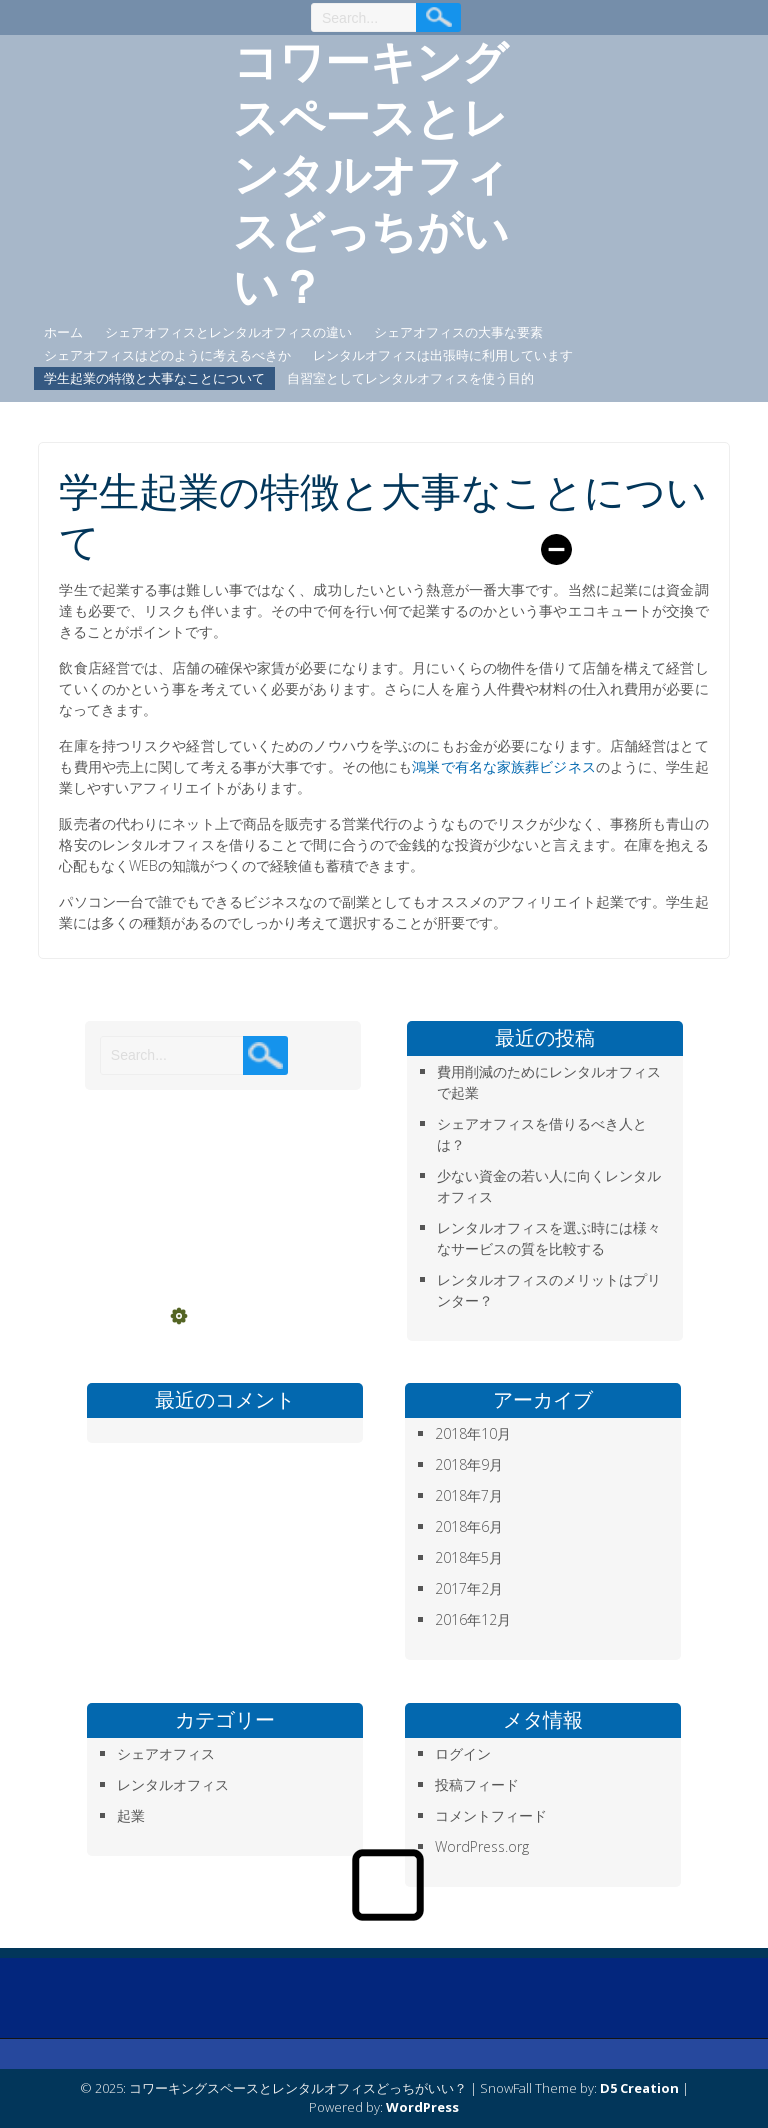 Image resolution: width=768 pixels, height=2128 pixels. I want to click on define a selection area, so click(388, 1885).